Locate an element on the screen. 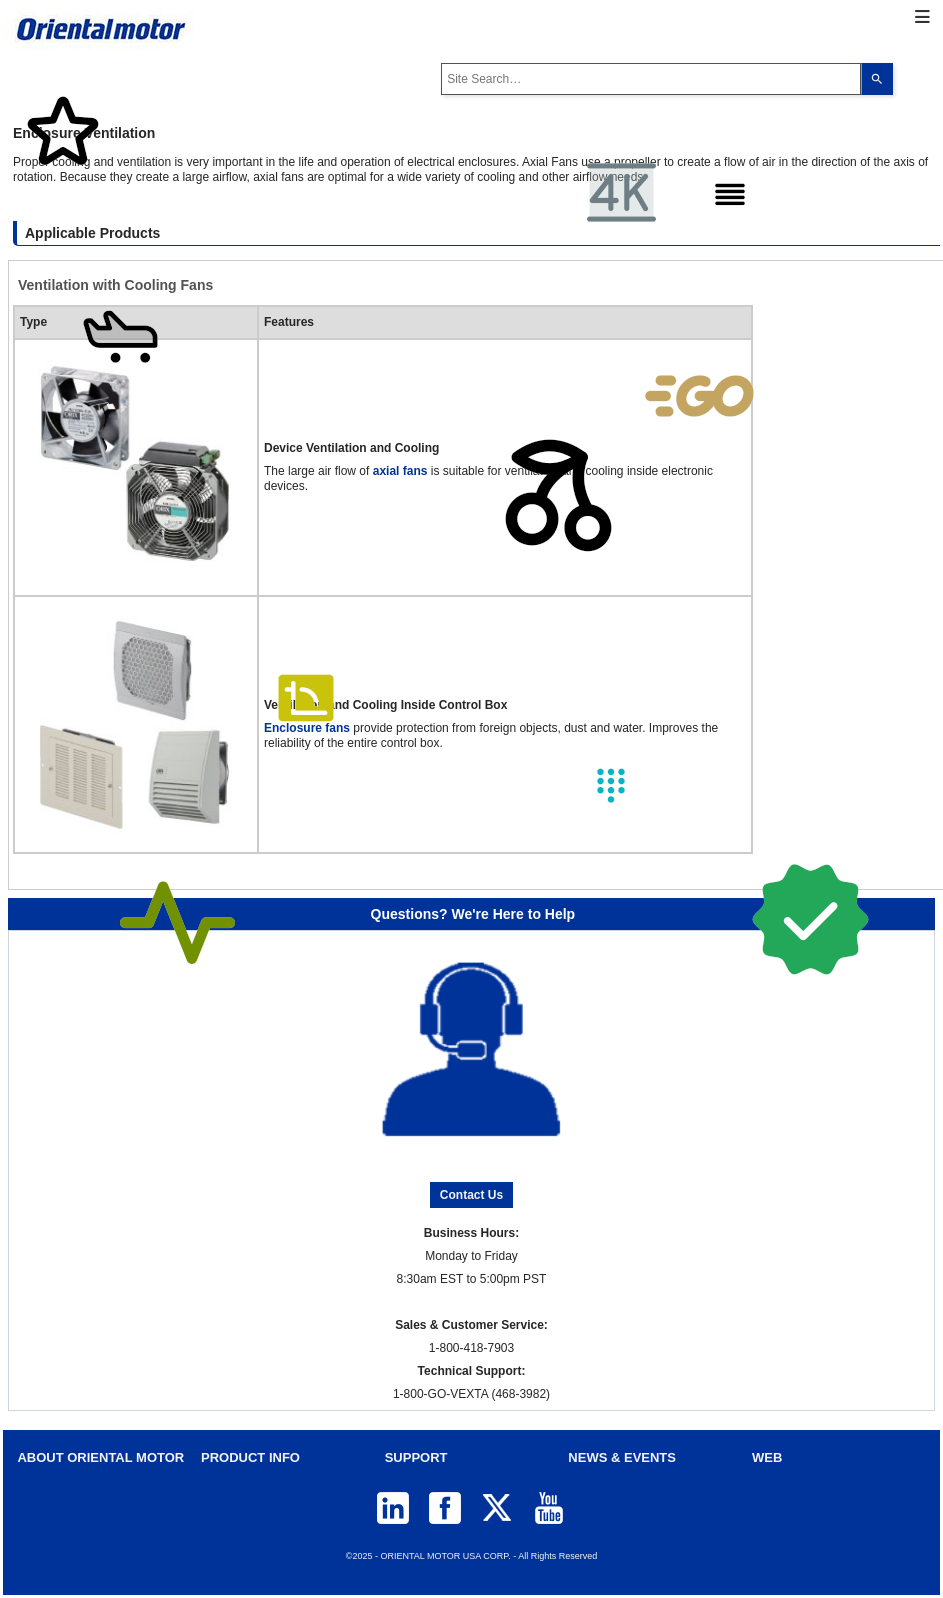 The width and height of the screenshot is (943, 1598). add item to favorites is located at coordinates (63, 132).